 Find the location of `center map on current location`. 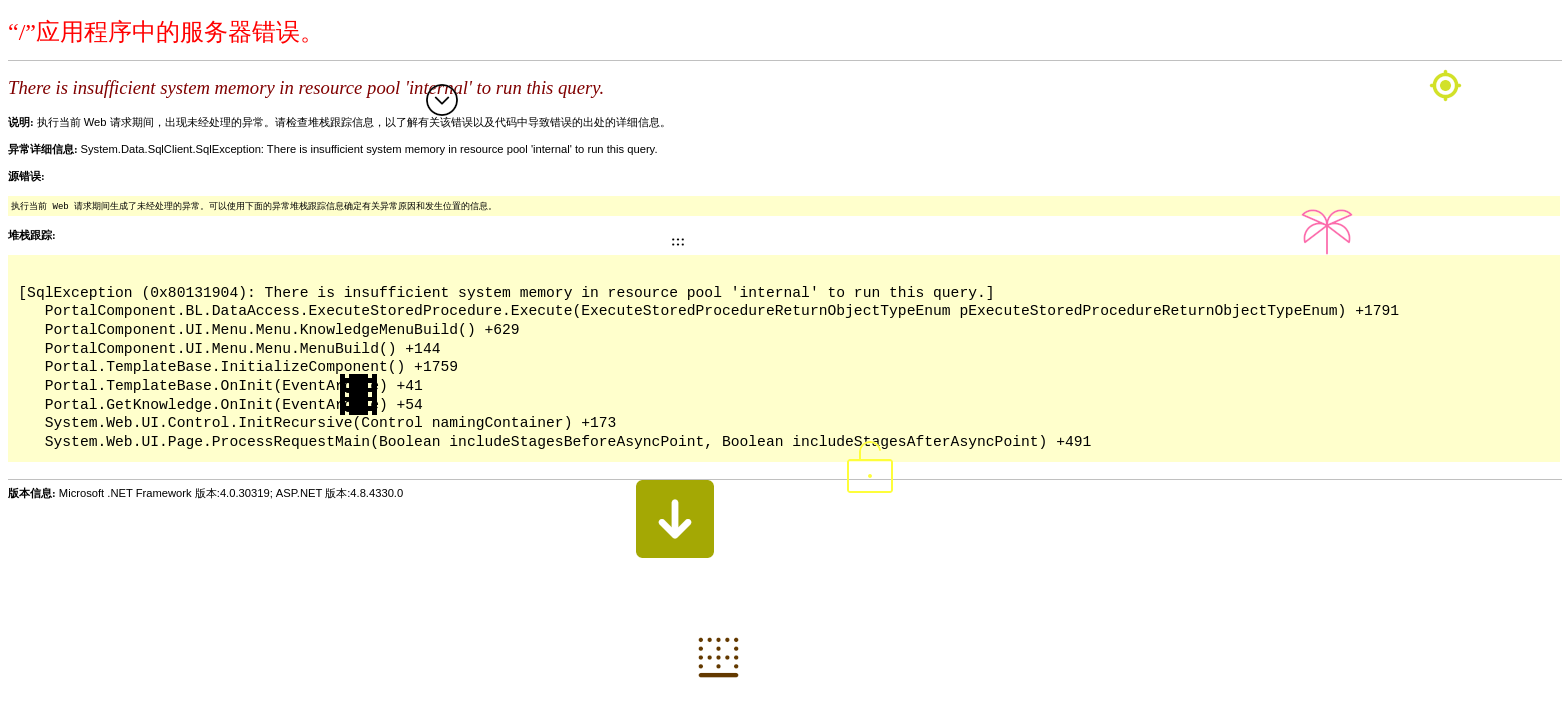

center map on current location is located at coordinates (1445, 85).